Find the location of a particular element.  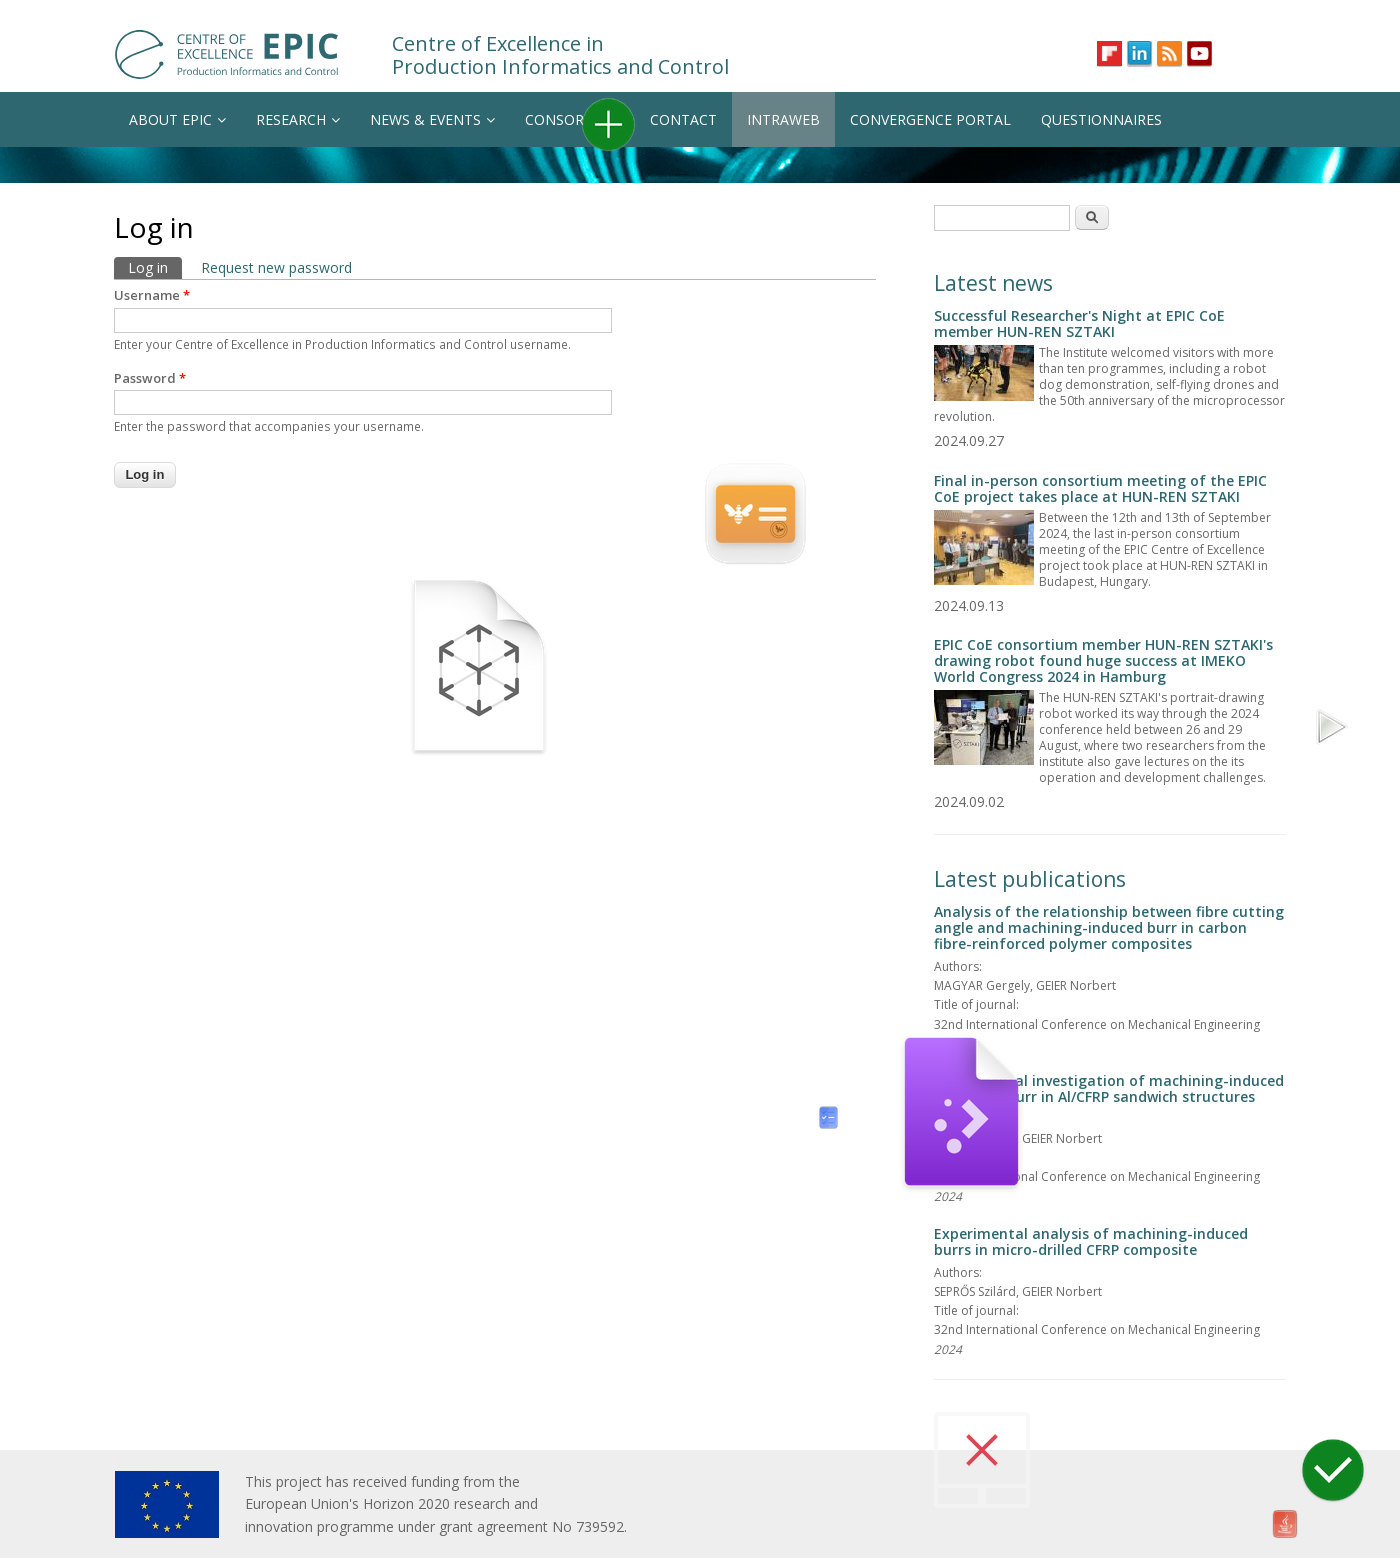

open your to-do list app is located at coordinates (828, 1117).